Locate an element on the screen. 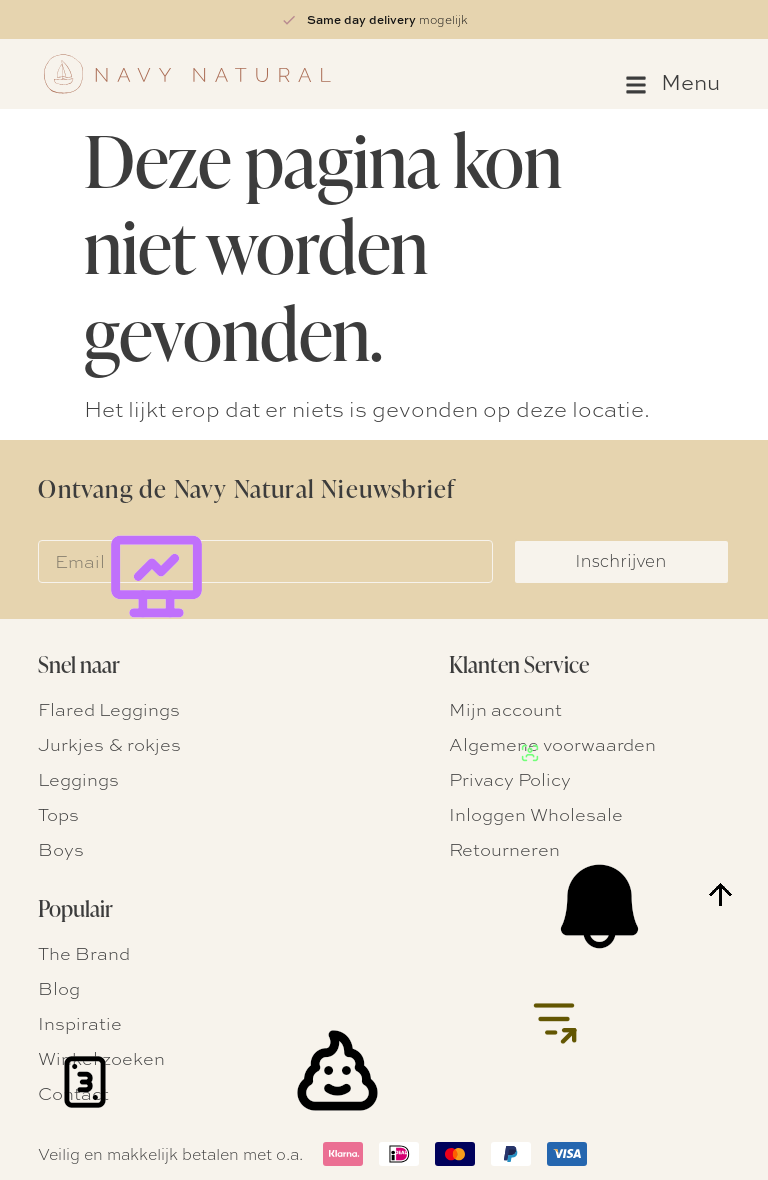  view device performance analytics is located at coordinates (156, 576).